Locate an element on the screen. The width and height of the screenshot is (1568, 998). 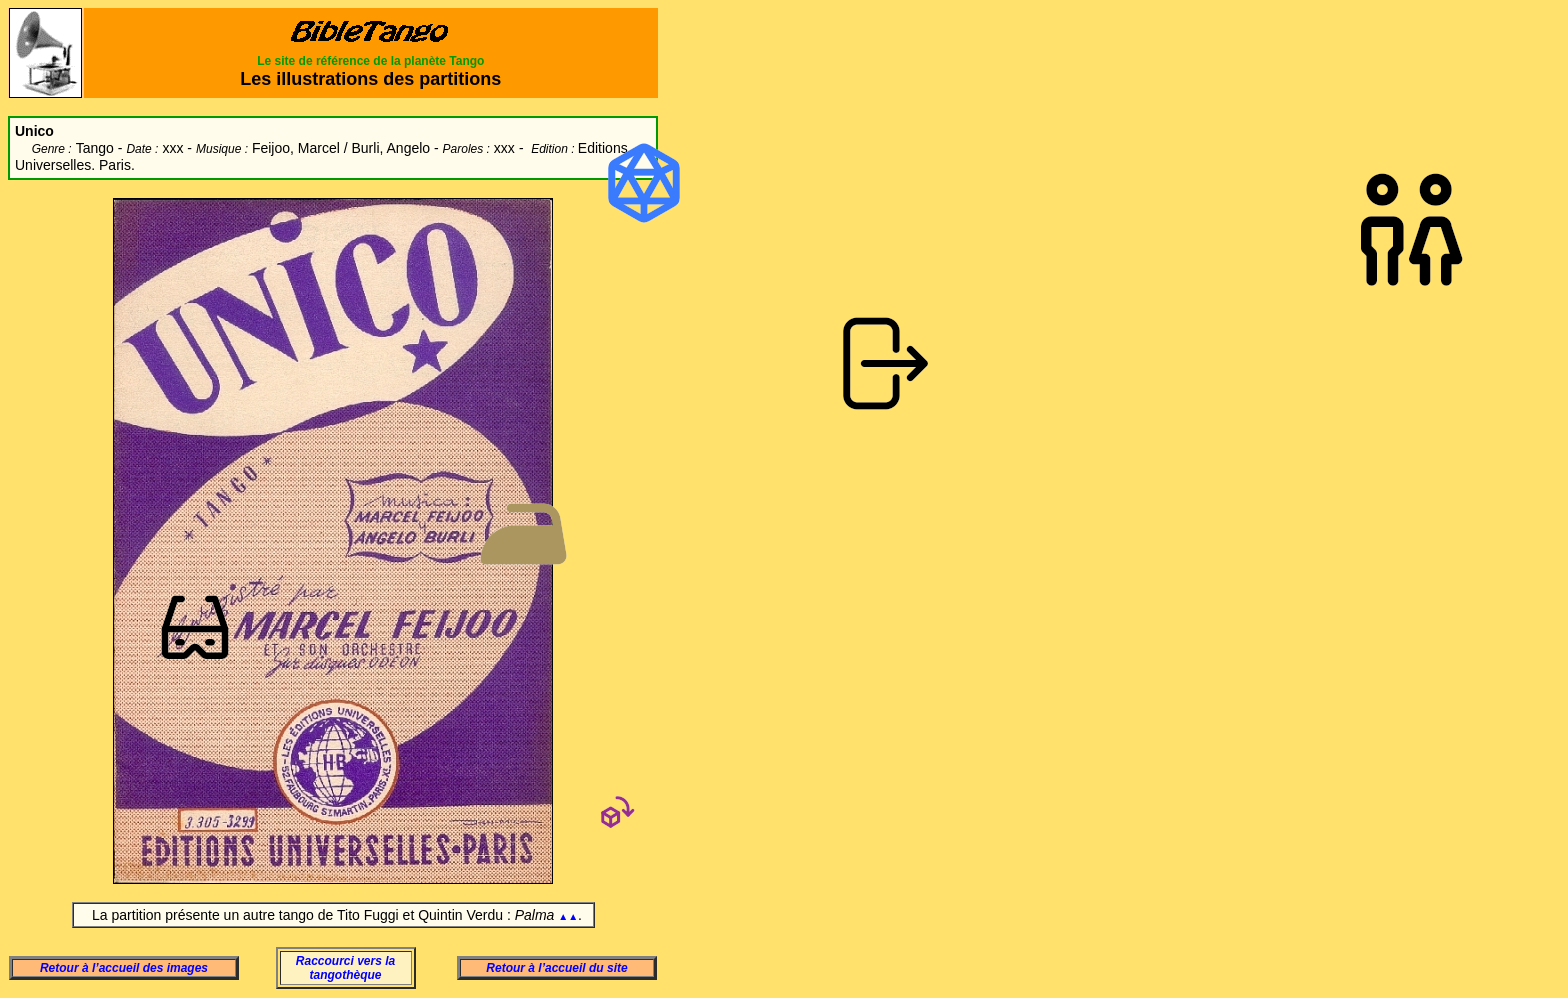
ironing or garment care instructions is located at coordinates (524, 534).